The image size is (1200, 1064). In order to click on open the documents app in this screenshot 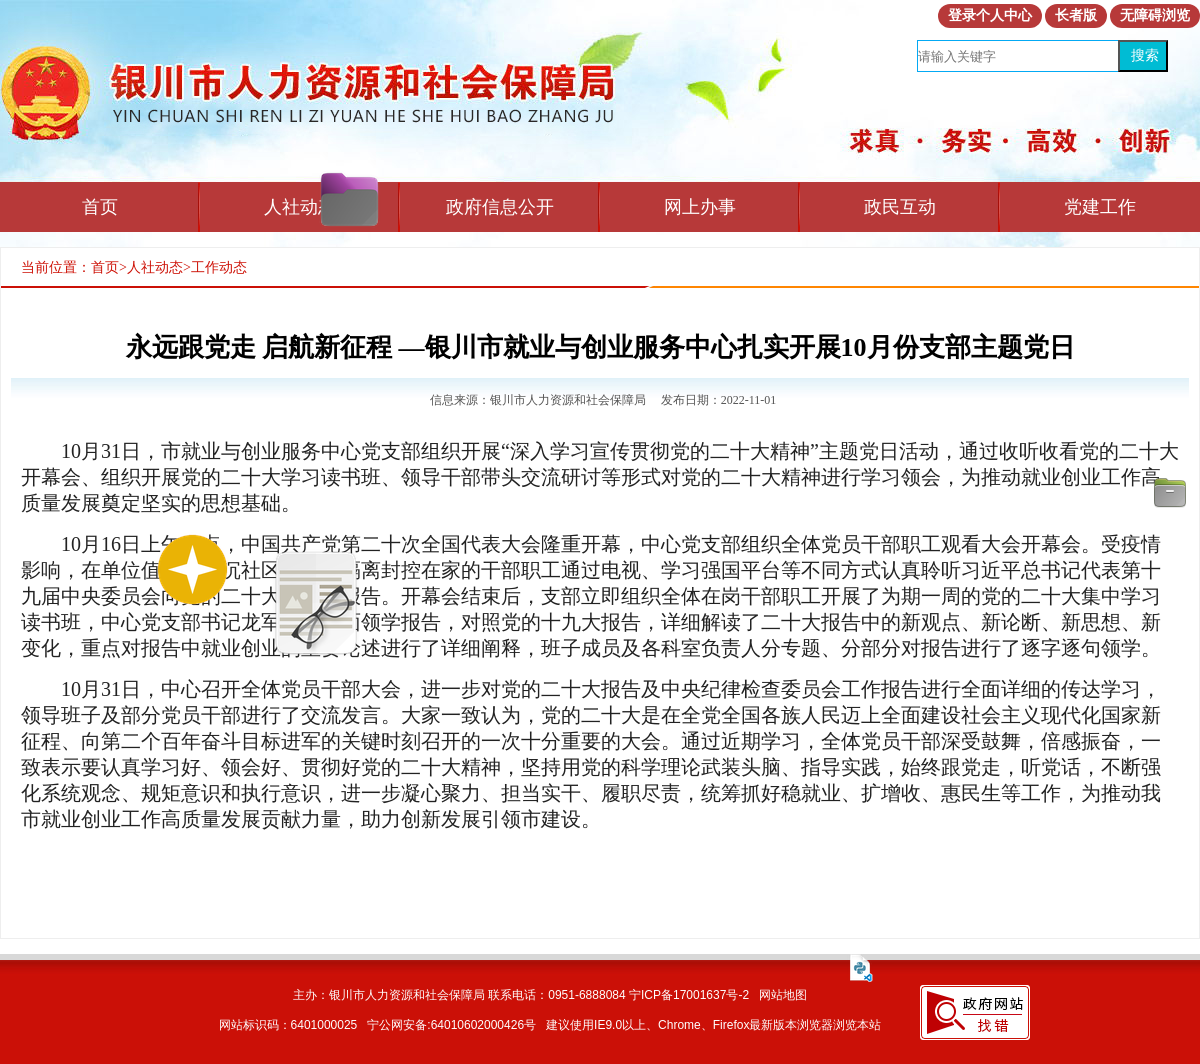, I will do `click(316, 603)`.